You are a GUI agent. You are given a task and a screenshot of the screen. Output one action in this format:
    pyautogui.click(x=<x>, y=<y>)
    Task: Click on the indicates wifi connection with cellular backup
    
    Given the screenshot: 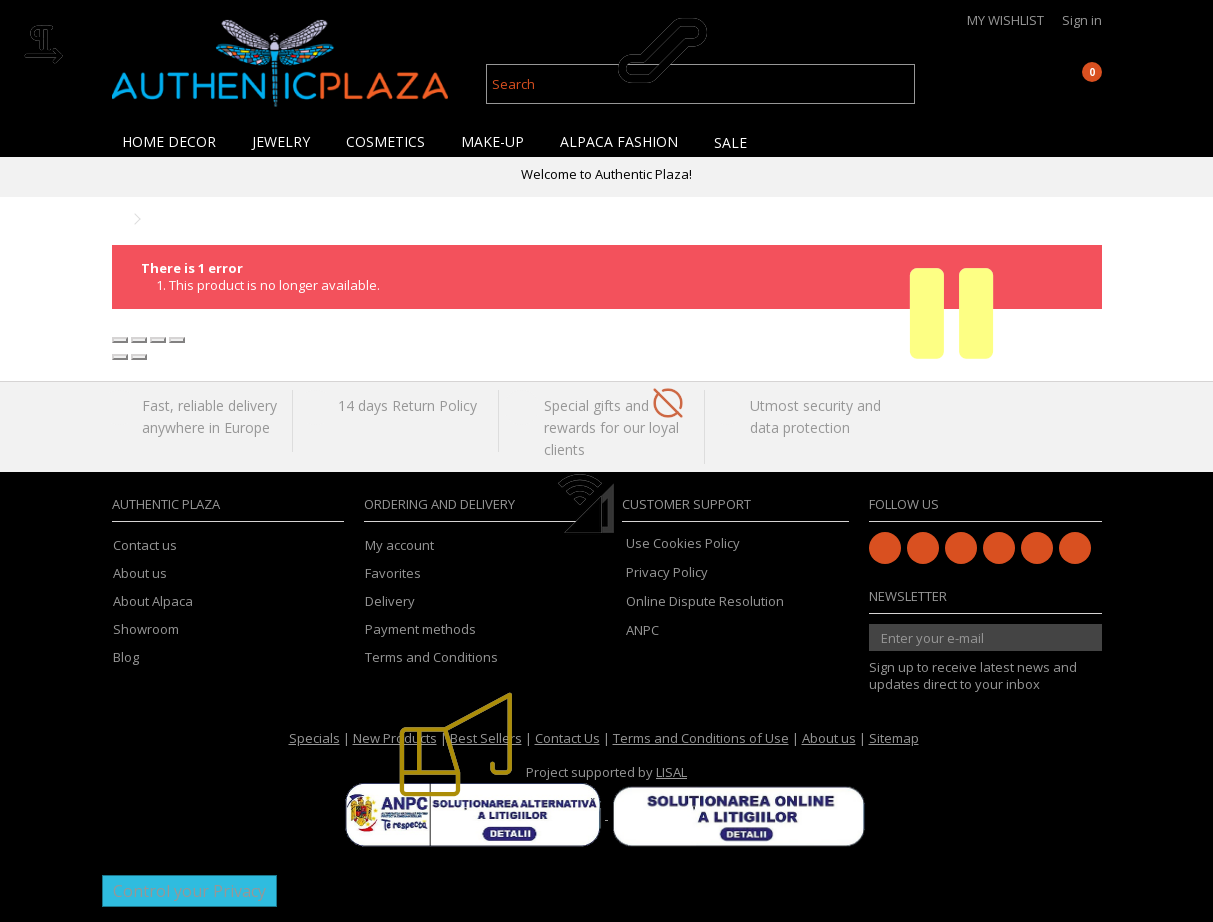 What is the action you would take?
    pyautogui.click(x=583, y=502)
    